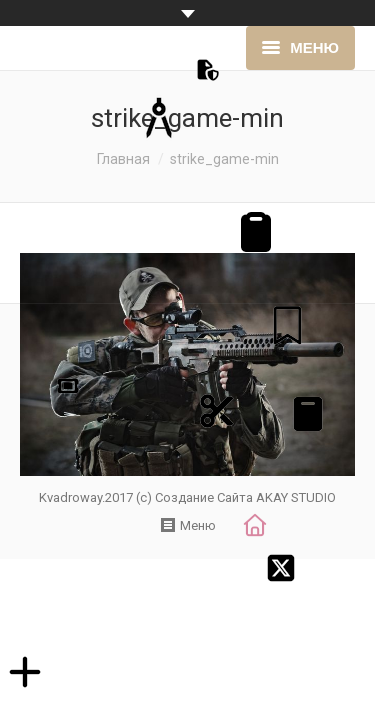 The image size is (375, 720). Describe the element at coordinates (308, 414) in the screenshot. I see `tablet device with speaker` at that location.